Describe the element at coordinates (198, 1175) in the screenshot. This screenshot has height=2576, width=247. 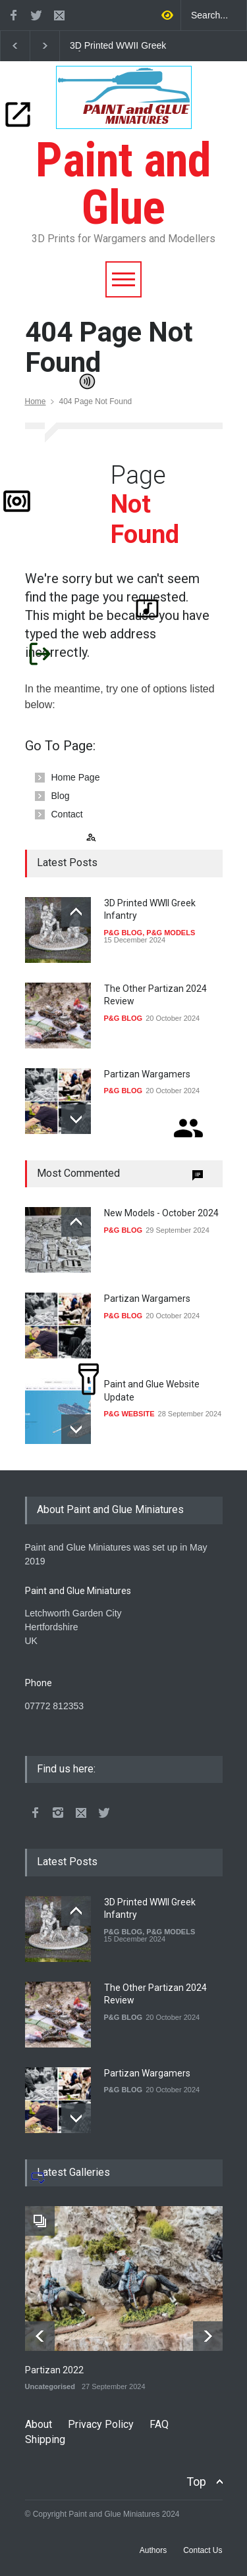
I see `view speaker notes or presentation notes` at that location.